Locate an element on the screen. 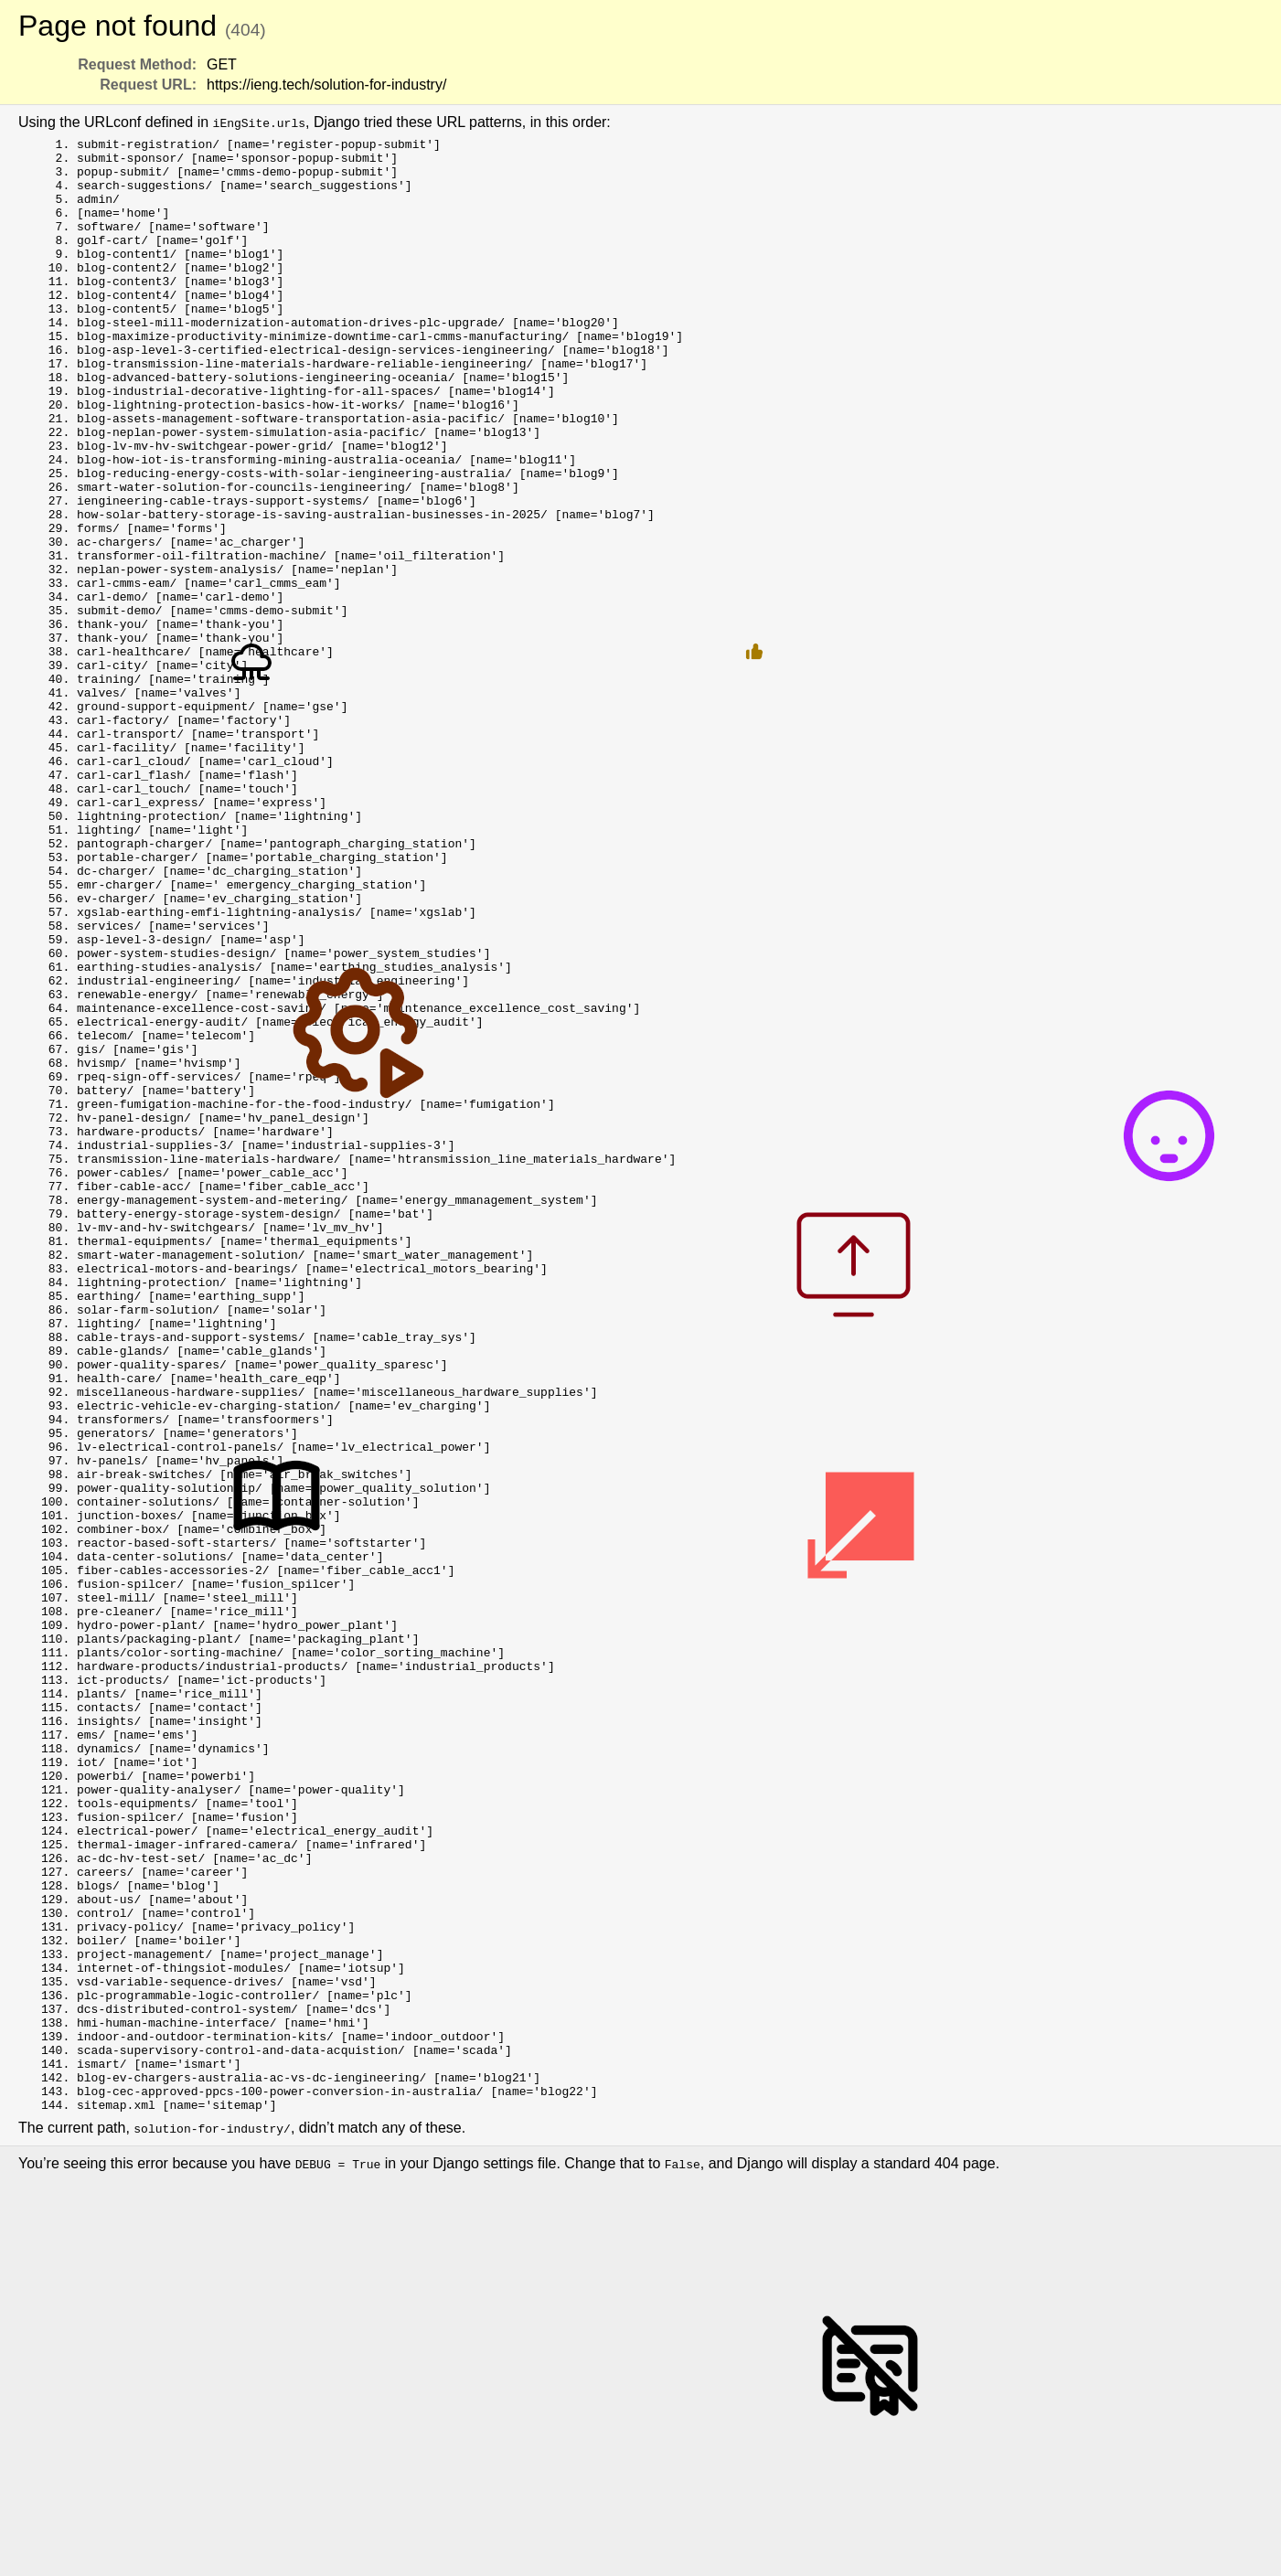  upload content to display or monitor is located at coordinates (853, 1260).